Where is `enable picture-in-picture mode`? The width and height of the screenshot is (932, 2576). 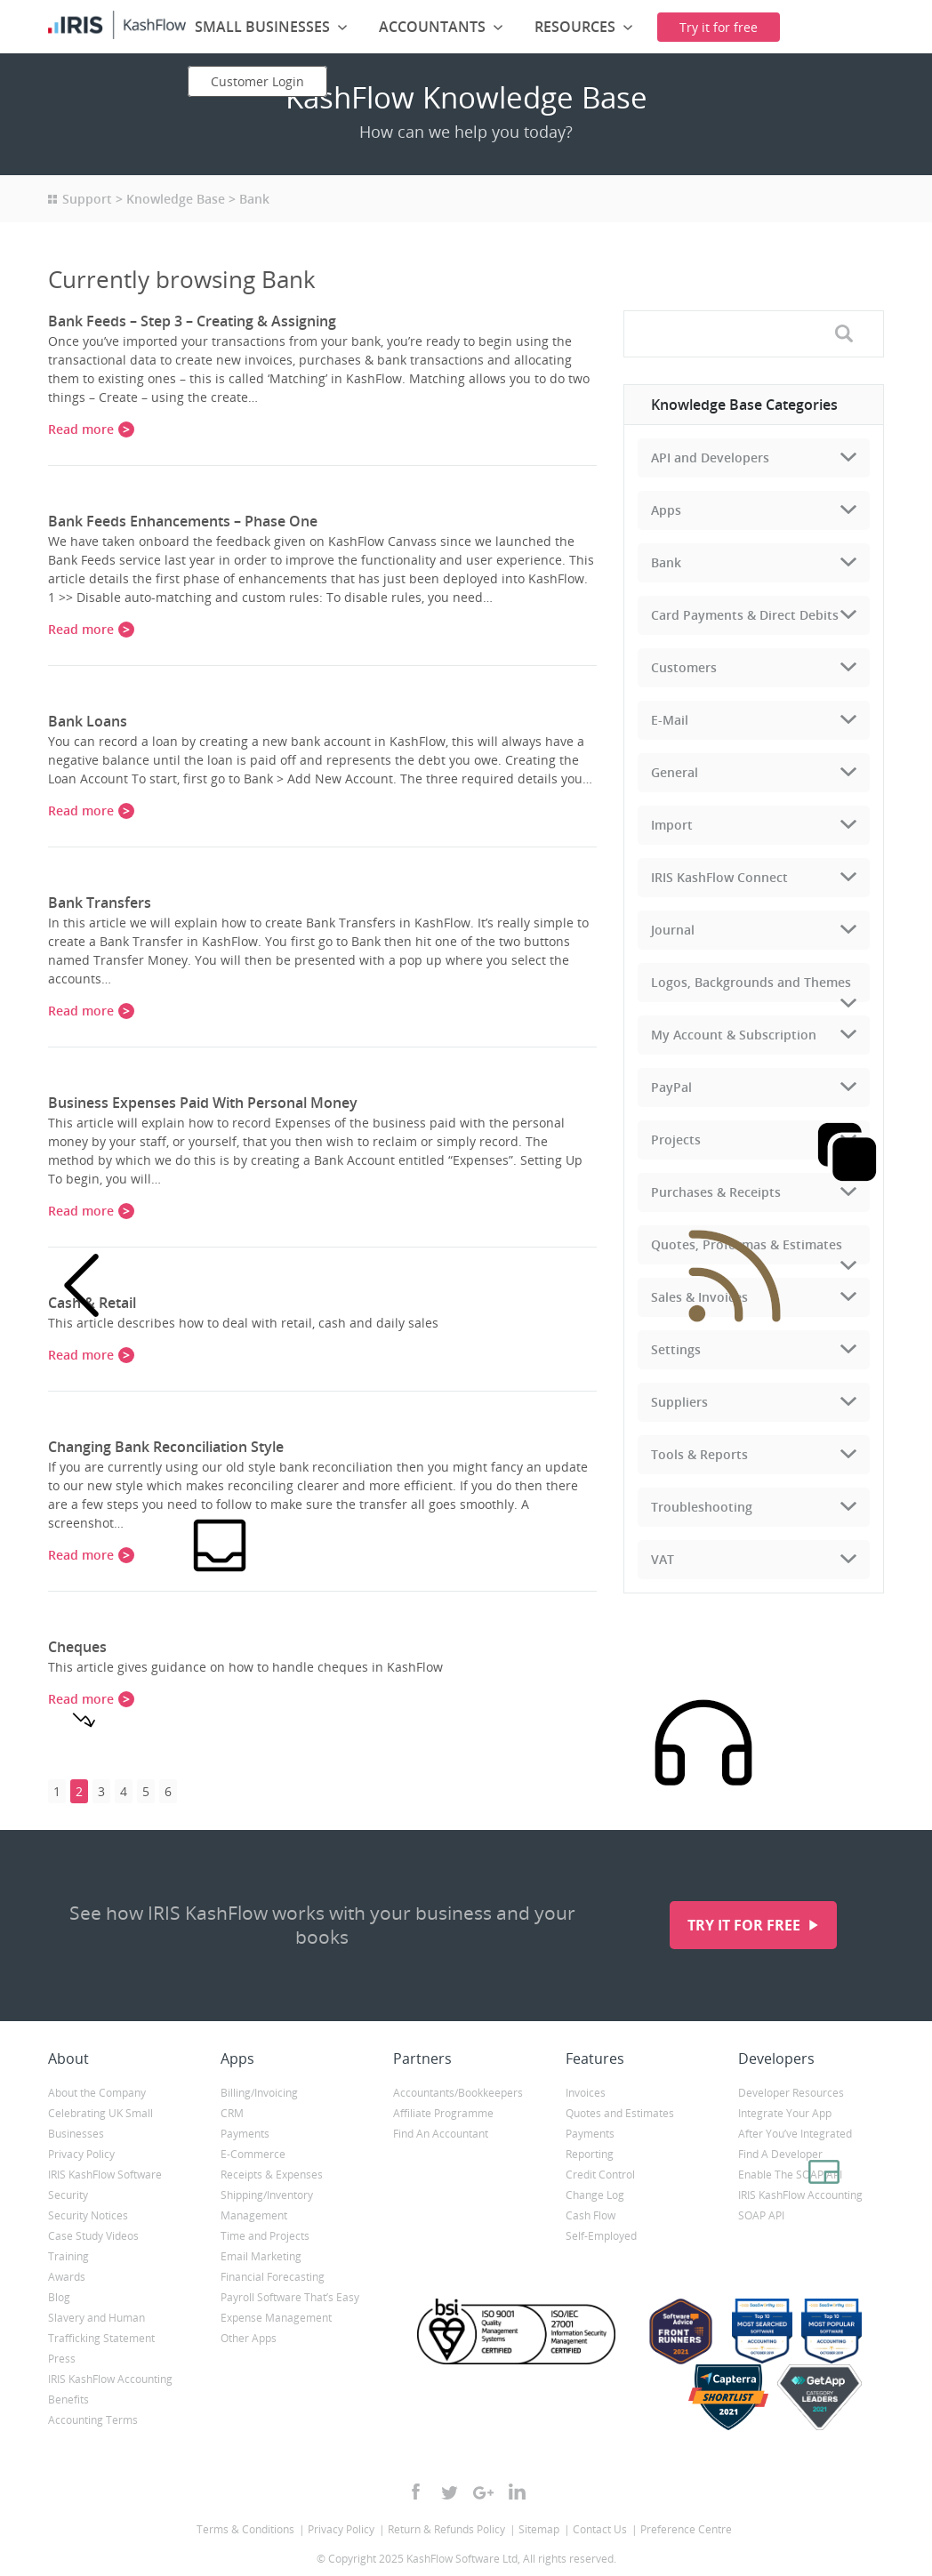
enable picture-in-picture mode is located at coordinates (824, 2171).